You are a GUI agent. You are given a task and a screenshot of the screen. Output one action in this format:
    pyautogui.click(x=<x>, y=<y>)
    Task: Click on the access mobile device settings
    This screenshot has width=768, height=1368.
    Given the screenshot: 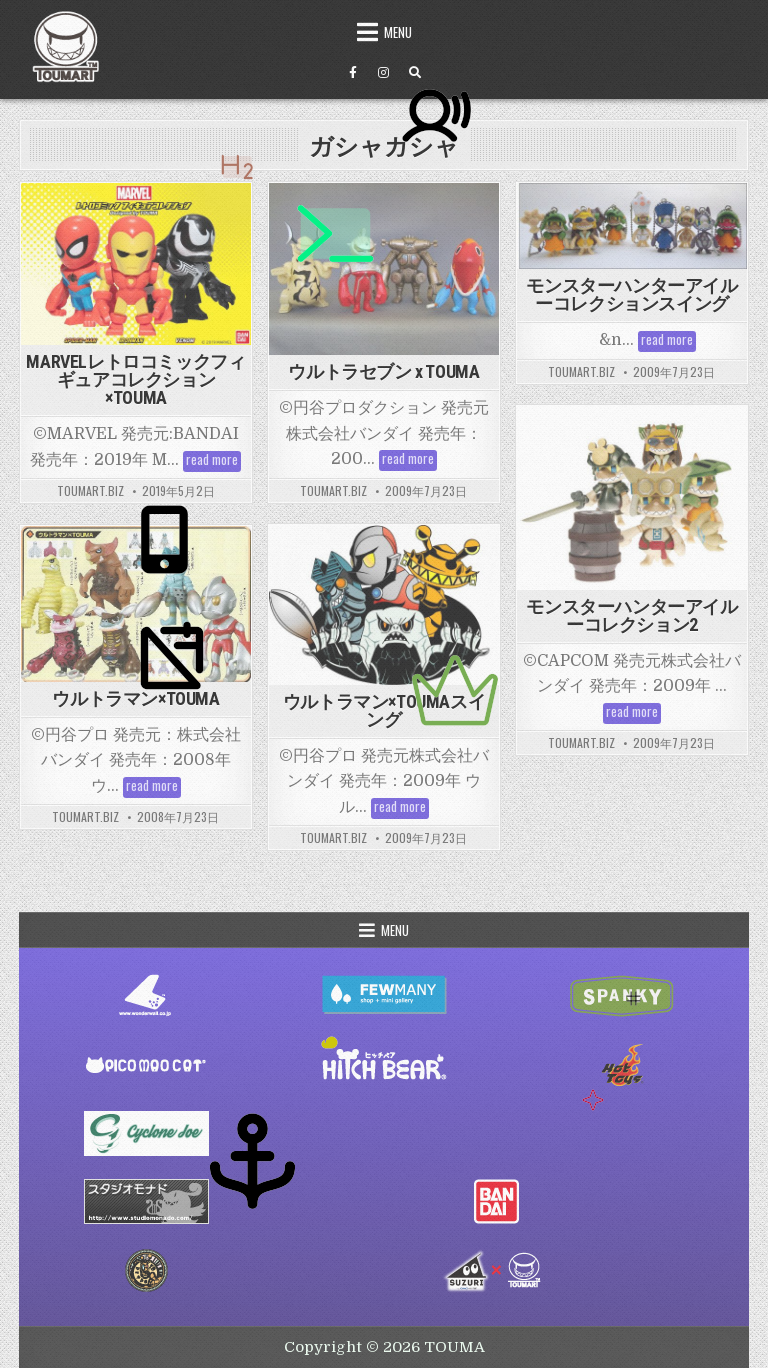 What is the action you would take?
    pyautogui.click(x=164, y=539)
    